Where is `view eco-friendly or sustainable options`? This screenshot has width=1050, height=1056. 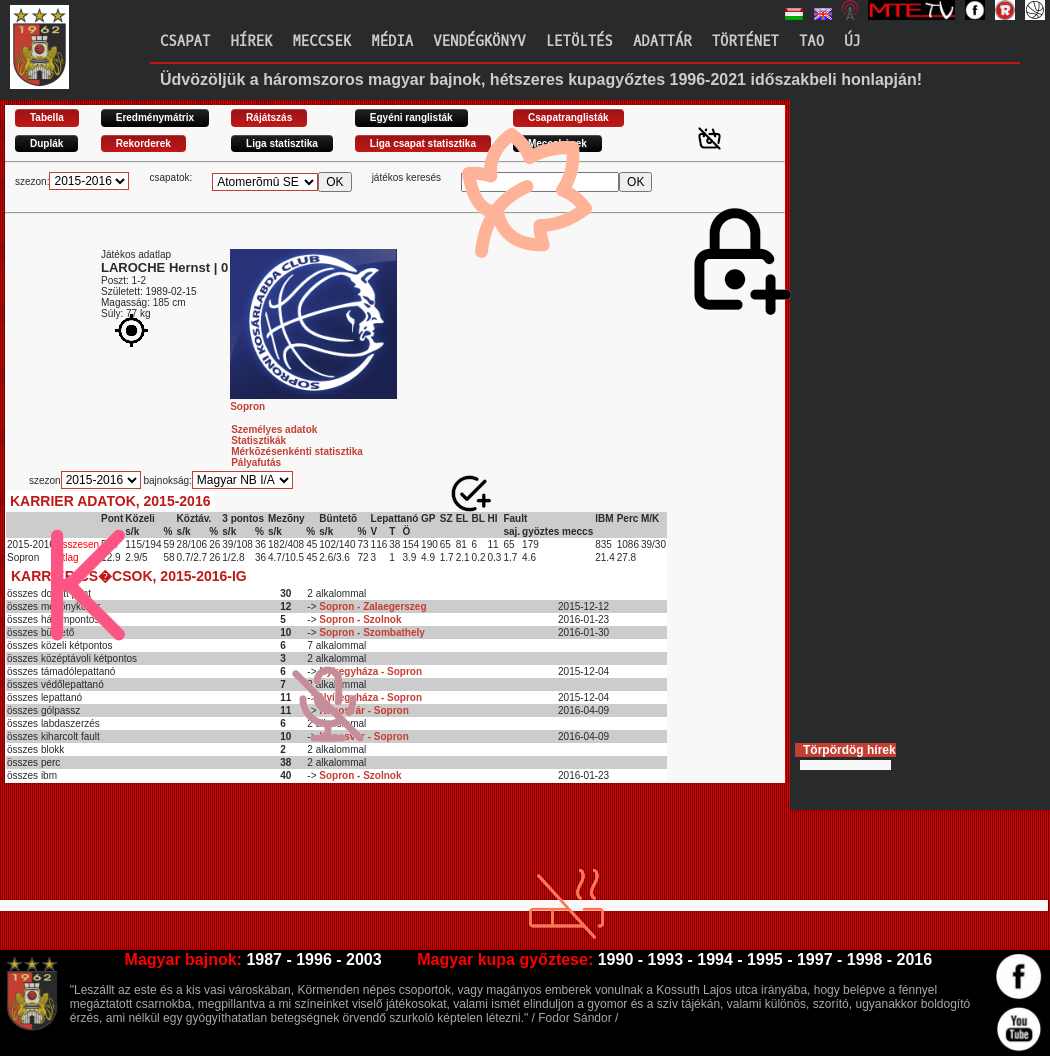 view eco-friendly or sustainable options is located at coordinates (527, 193).